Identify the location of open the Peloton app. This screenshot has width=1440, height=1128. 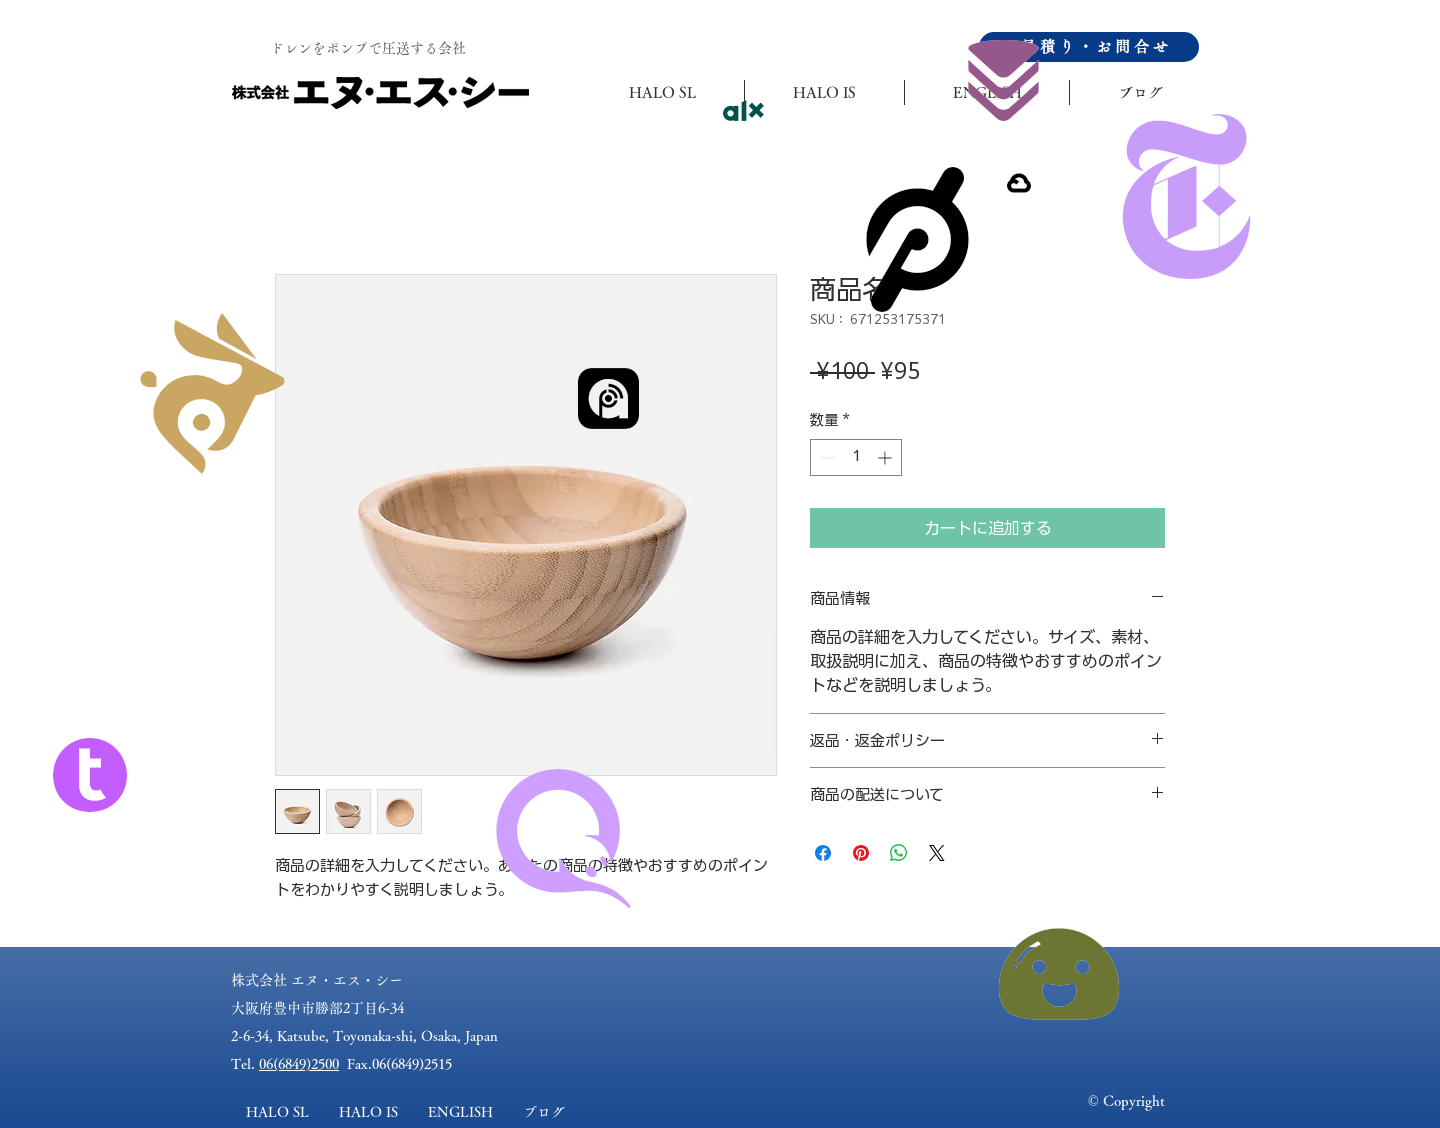
(917, 239).